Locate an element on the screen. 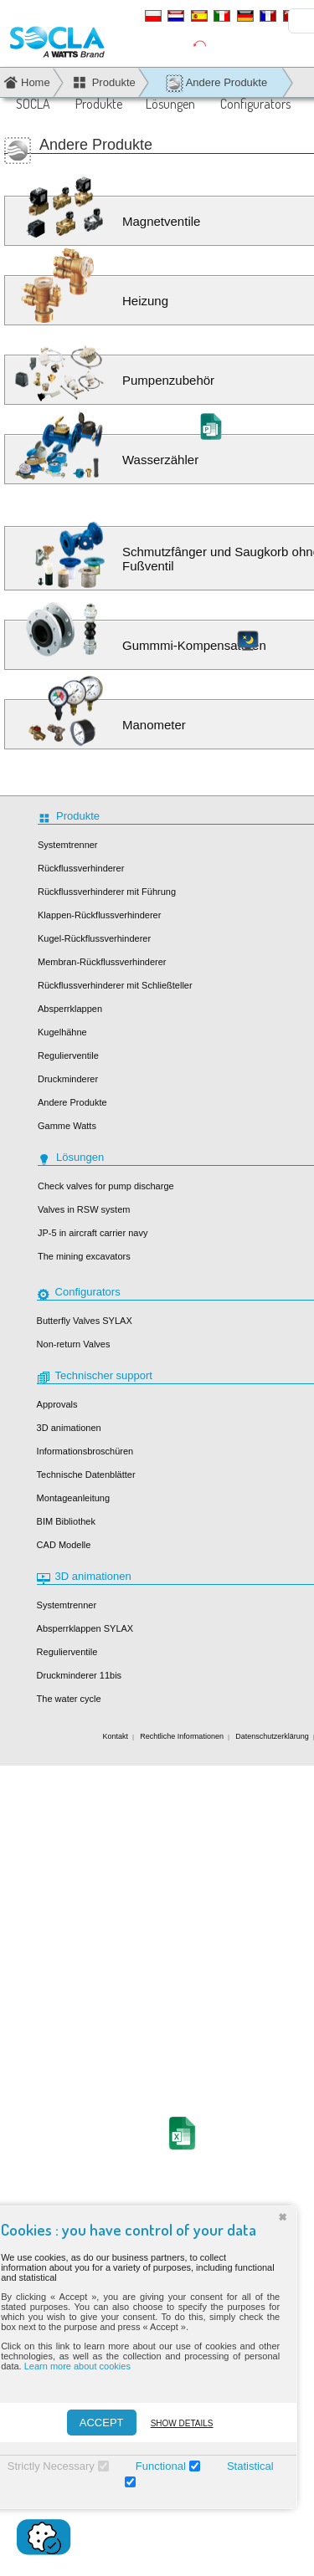  open a microsoft excel spreadsheet file is located at coordinates (182, 2133).